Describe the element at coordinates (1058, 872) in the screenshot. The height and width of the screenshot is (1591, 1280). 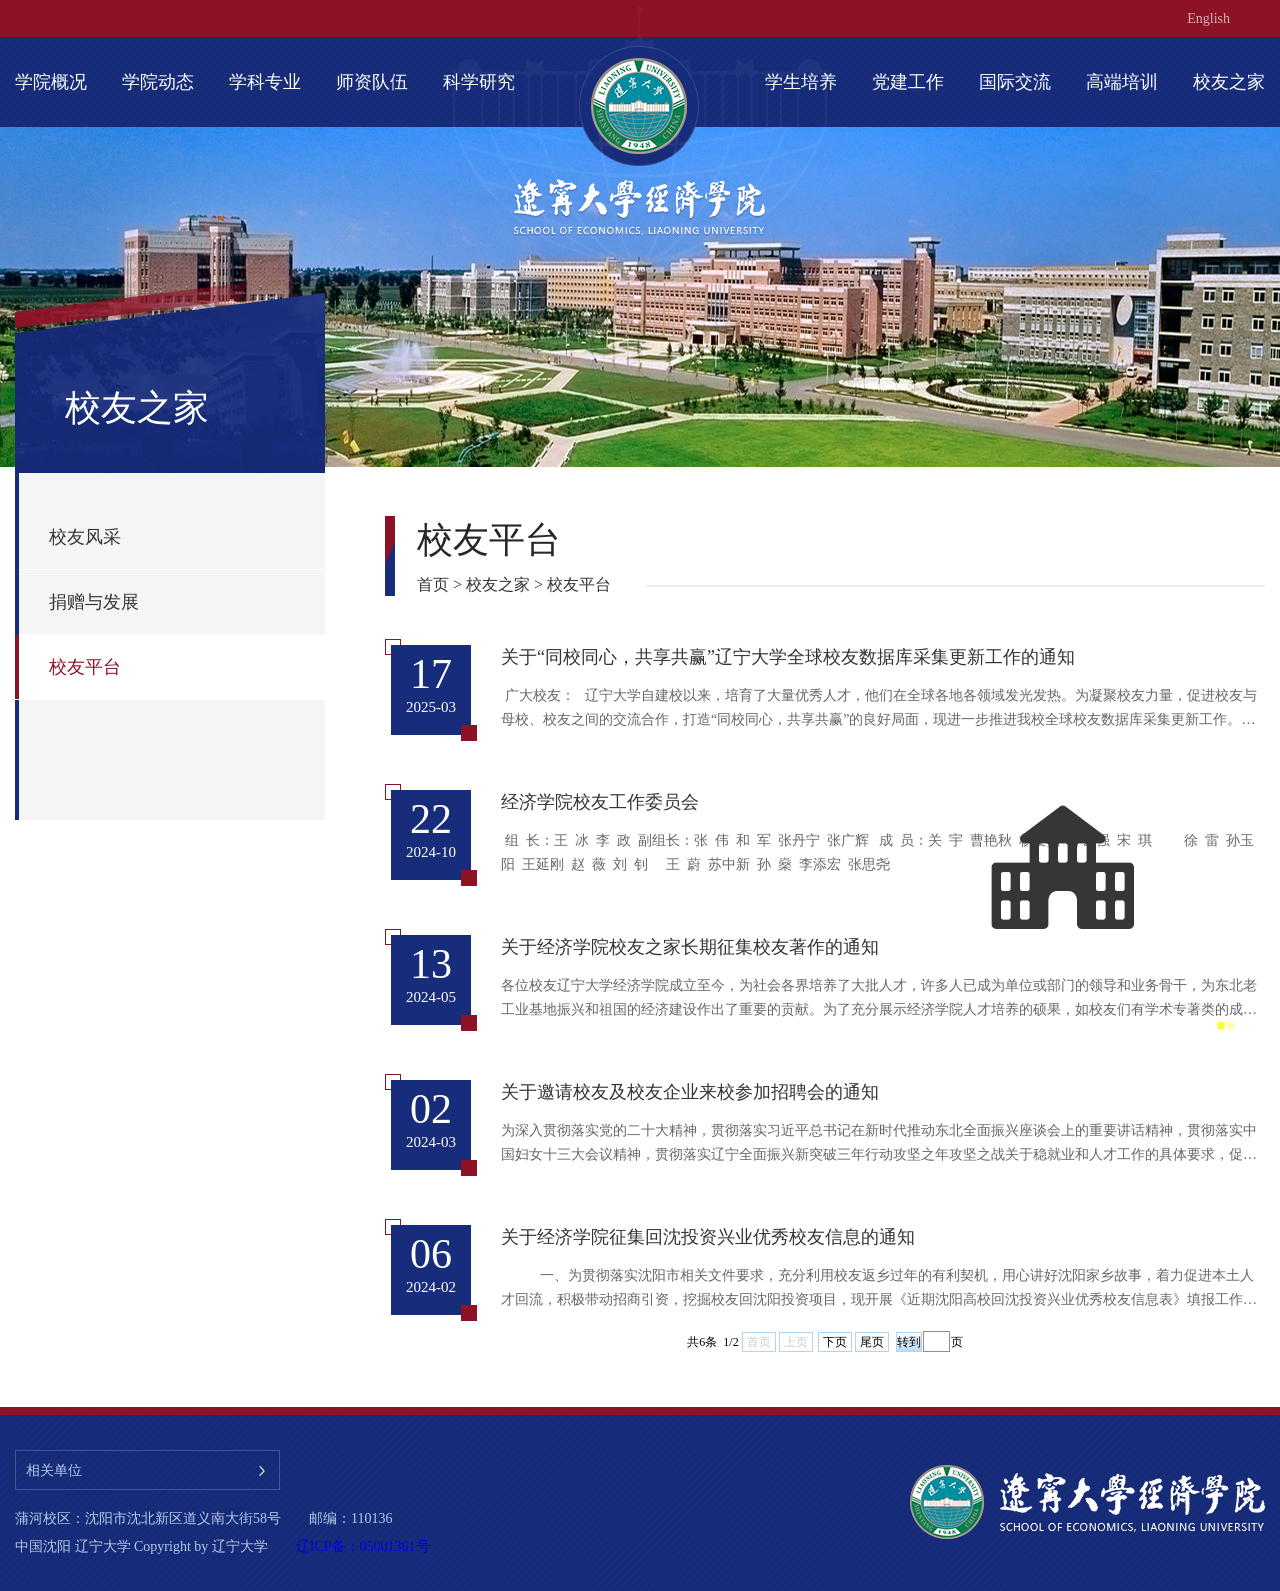
I see `access educational apps and resources` at that location.